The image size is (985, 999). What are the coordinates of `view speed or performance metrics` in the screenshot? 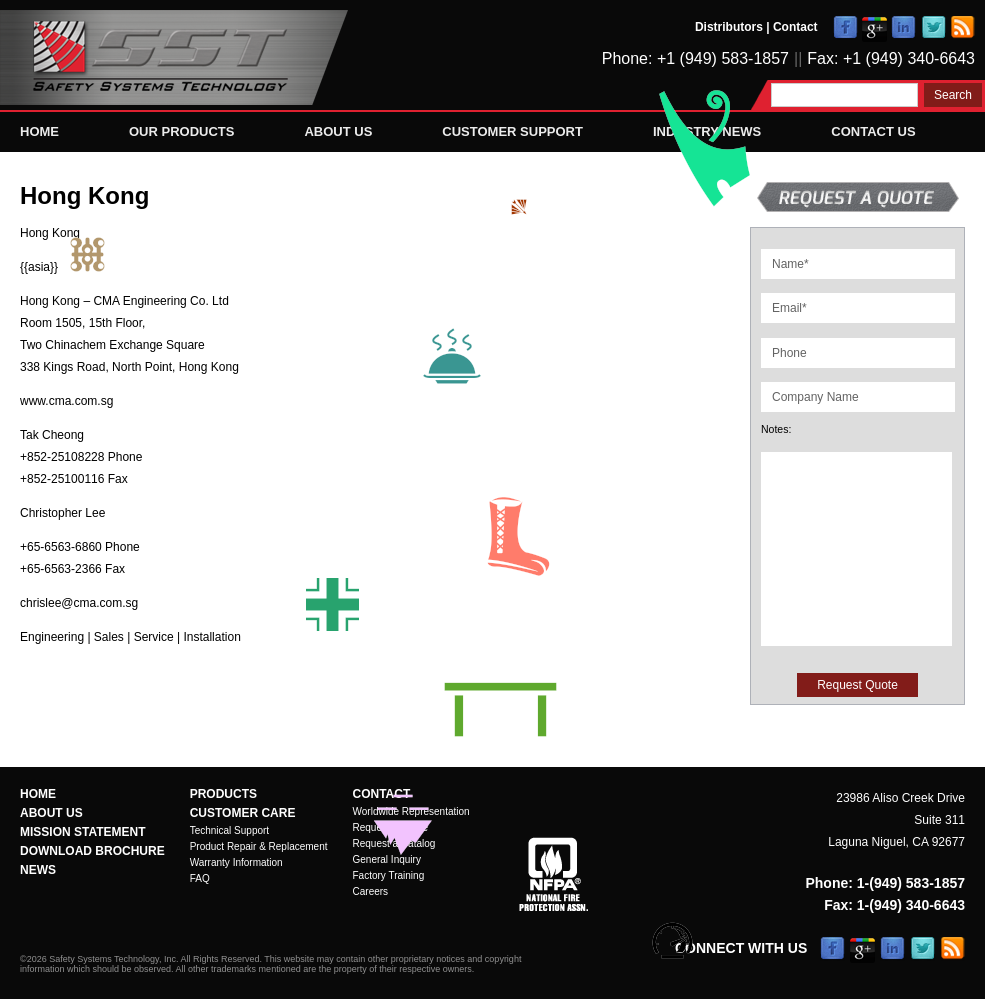 It's located at (672, 940).